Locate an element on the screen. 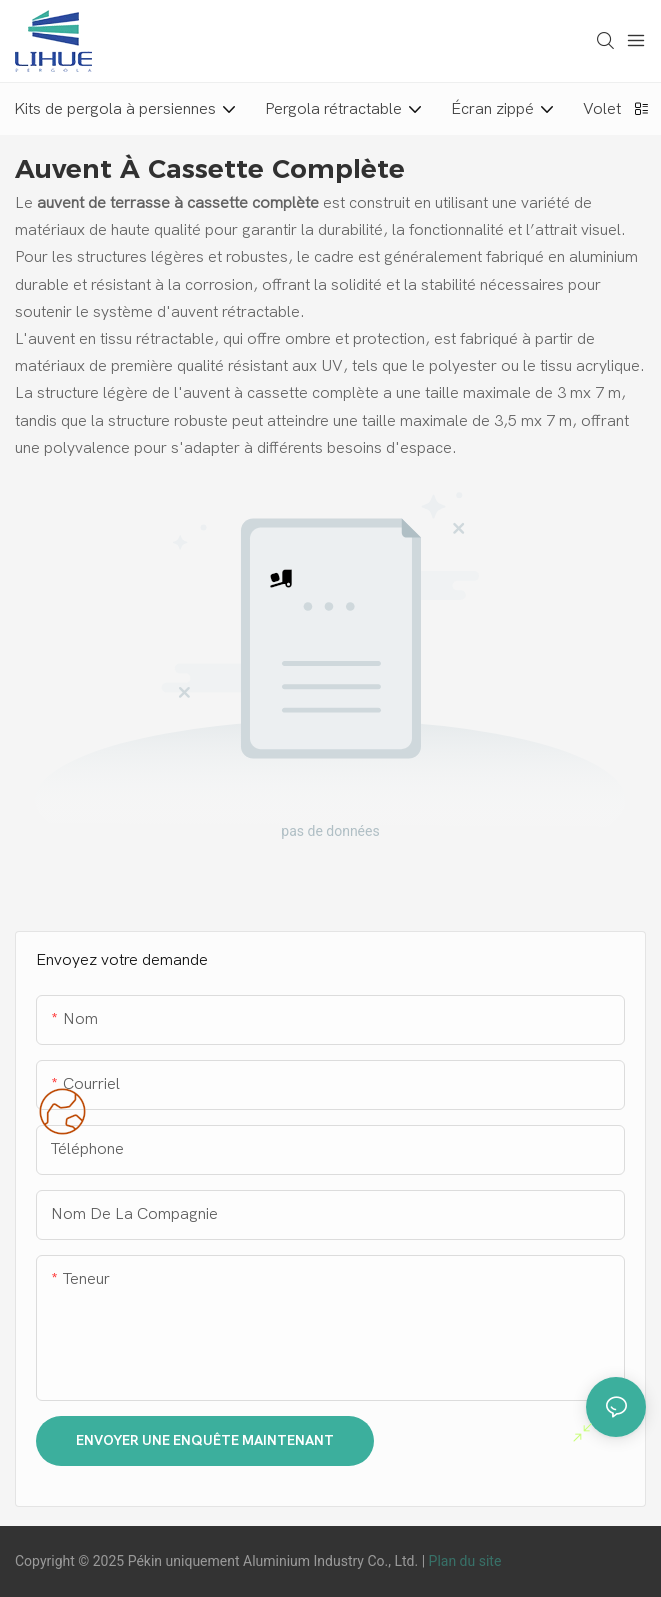 This screenshot has width=661, height=1597. delivery truck unloading a package is located at coordinates (281, 578).